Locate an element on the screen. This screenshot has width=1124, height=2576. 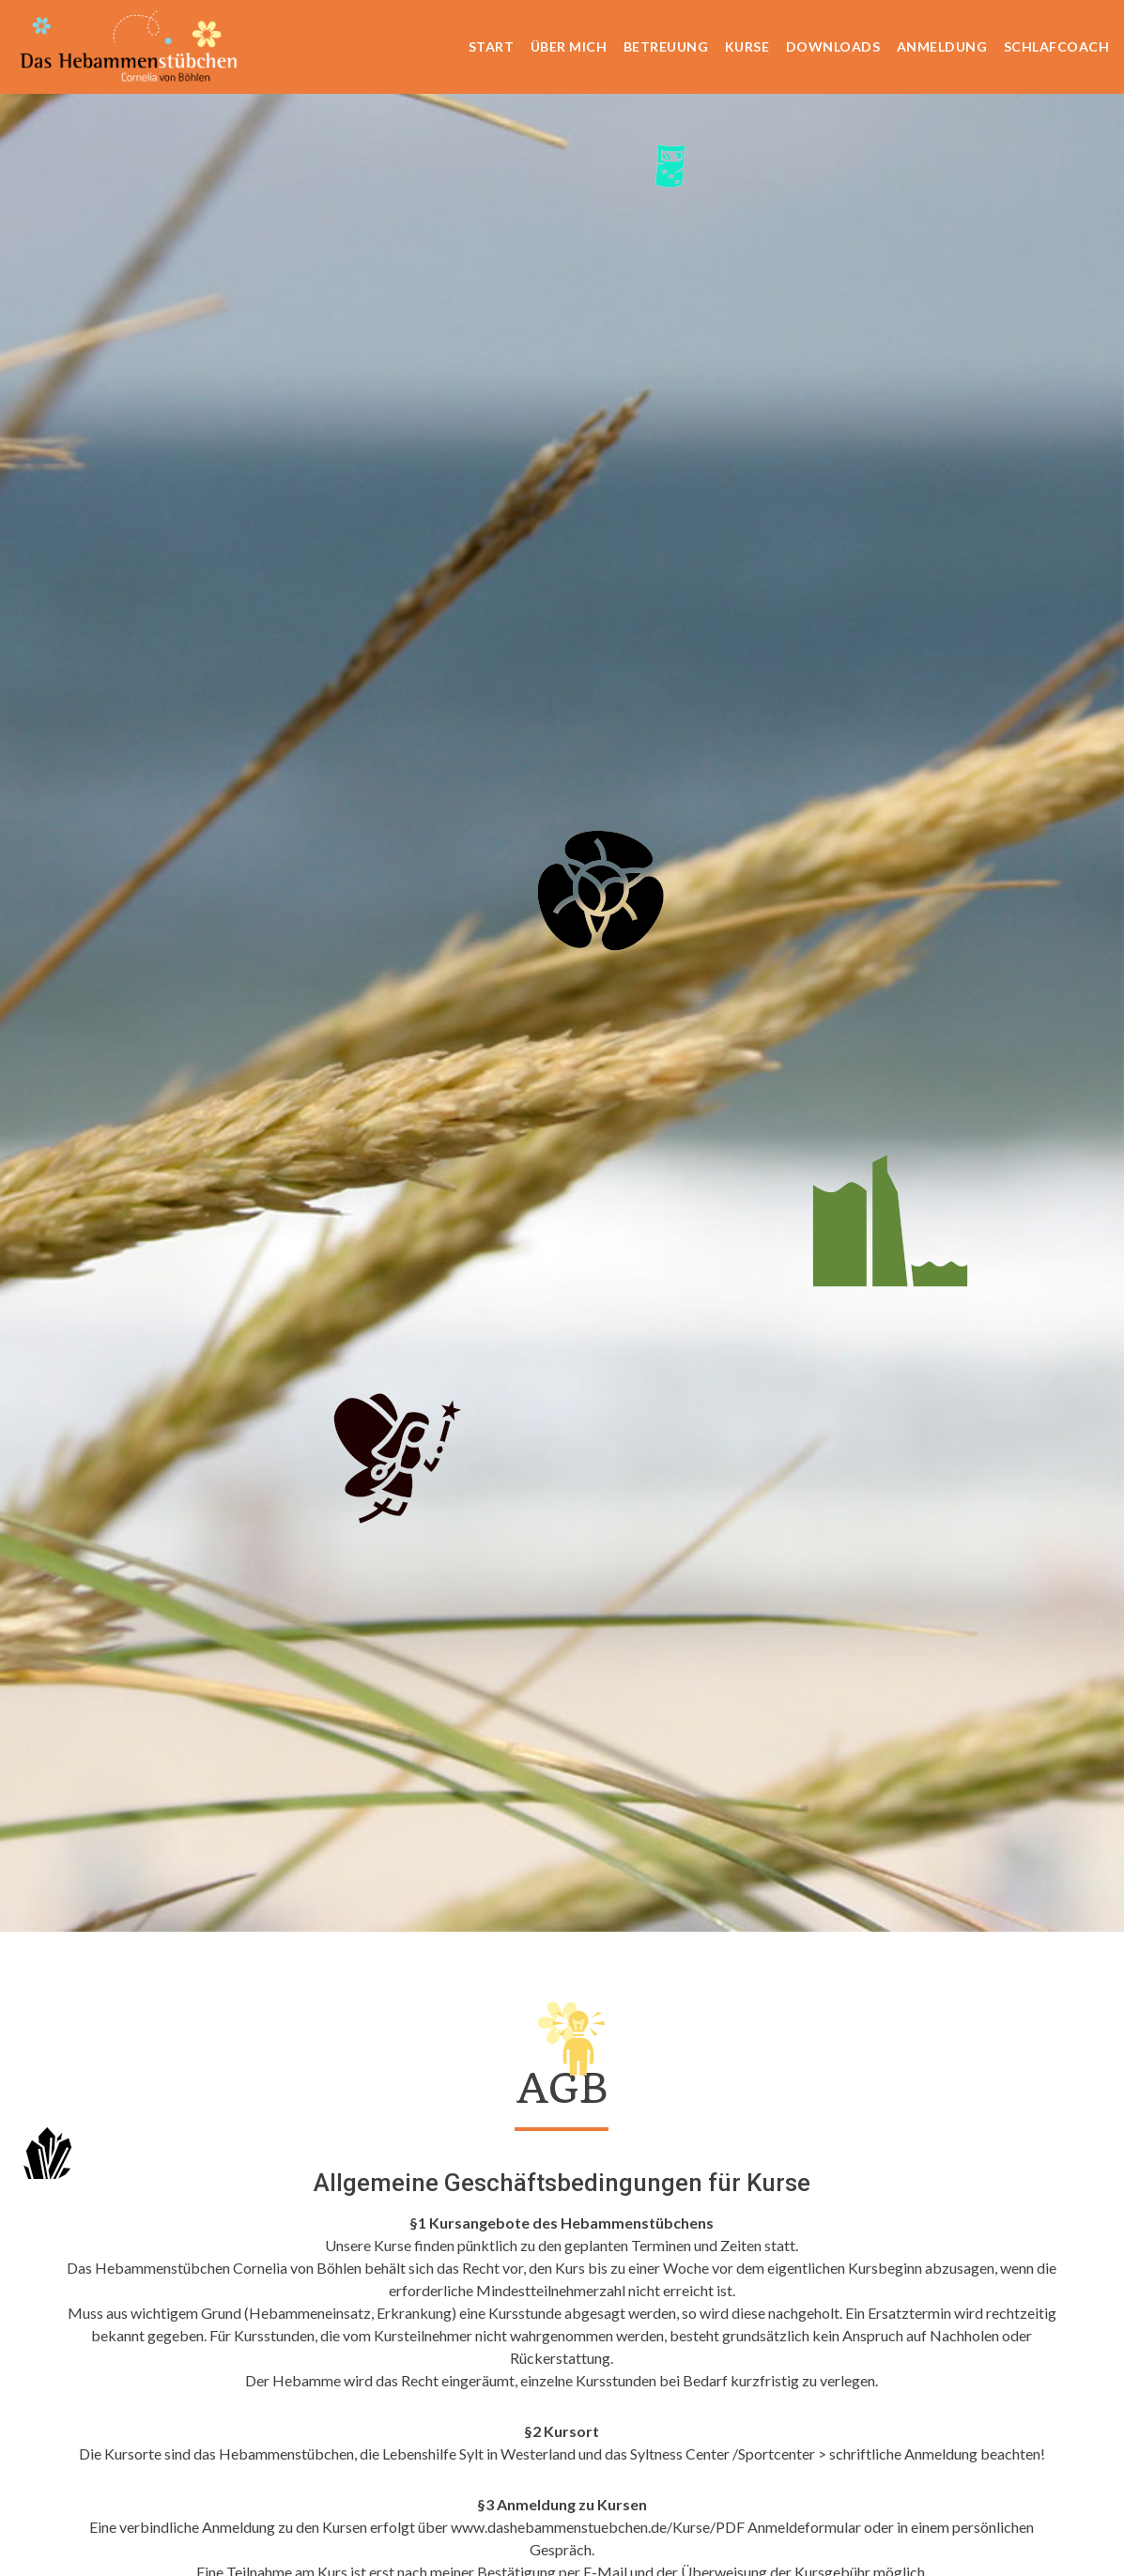
dam or hydroelectric structure in a game interface is located at coordinates (890, 1212).